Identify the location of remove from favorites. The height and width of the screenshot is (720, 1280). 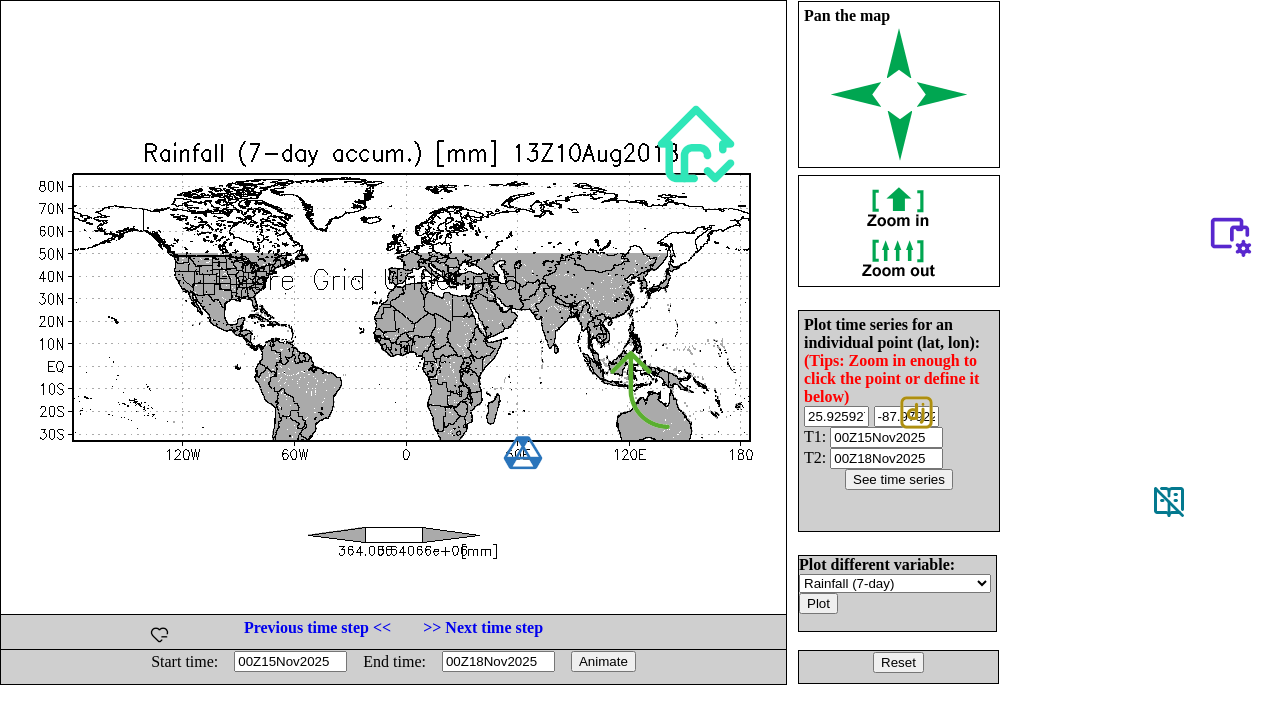
(159, 634).